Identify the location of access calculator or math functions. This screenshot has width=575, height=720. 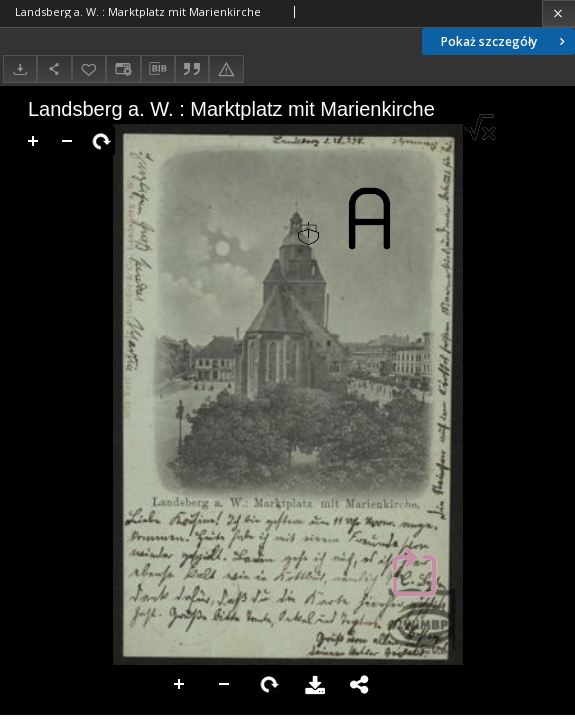
(481, 127).